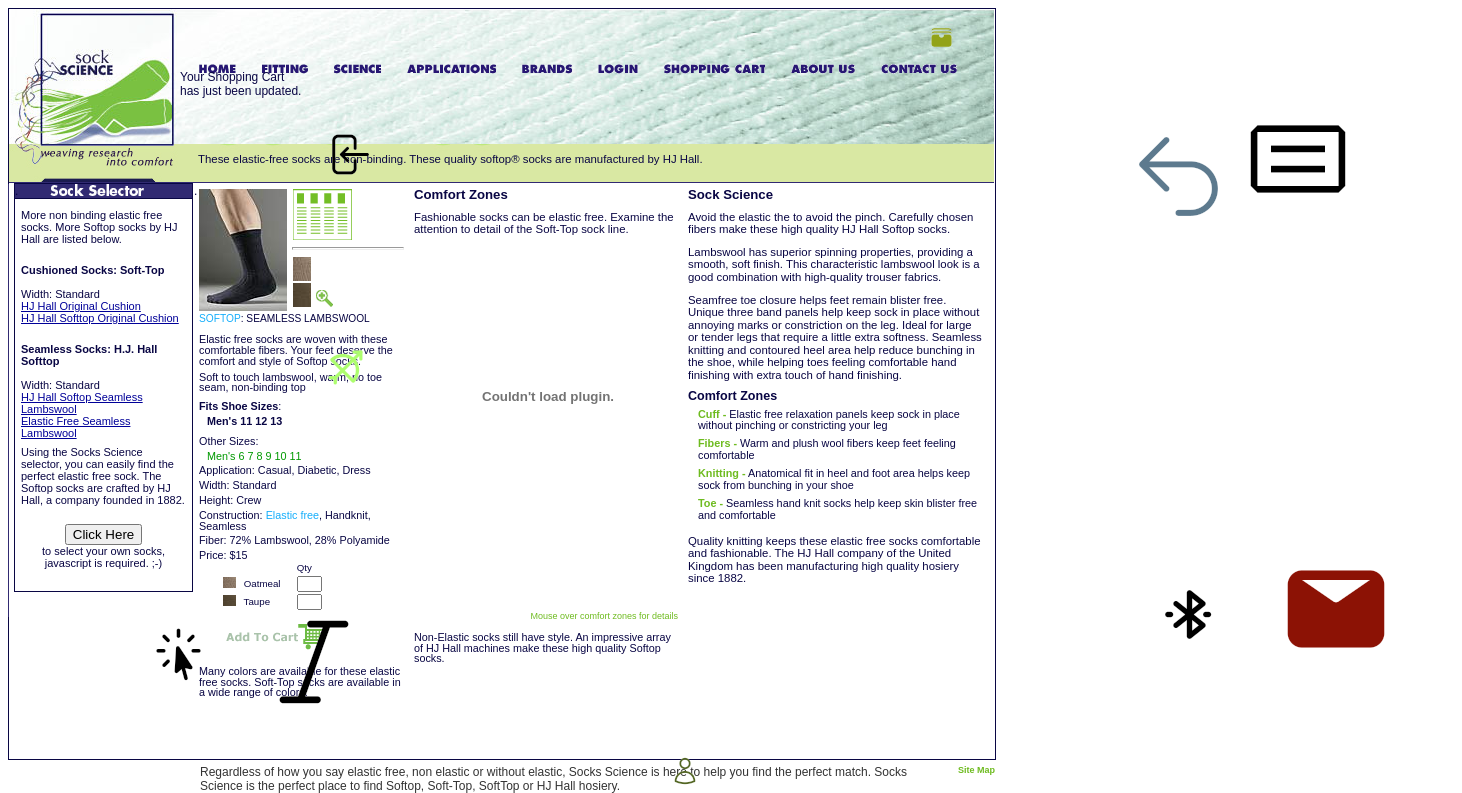 The height and width of the screenshot is (793, 1462). I want to click on archery or bow-related feature, so click(345, 367).